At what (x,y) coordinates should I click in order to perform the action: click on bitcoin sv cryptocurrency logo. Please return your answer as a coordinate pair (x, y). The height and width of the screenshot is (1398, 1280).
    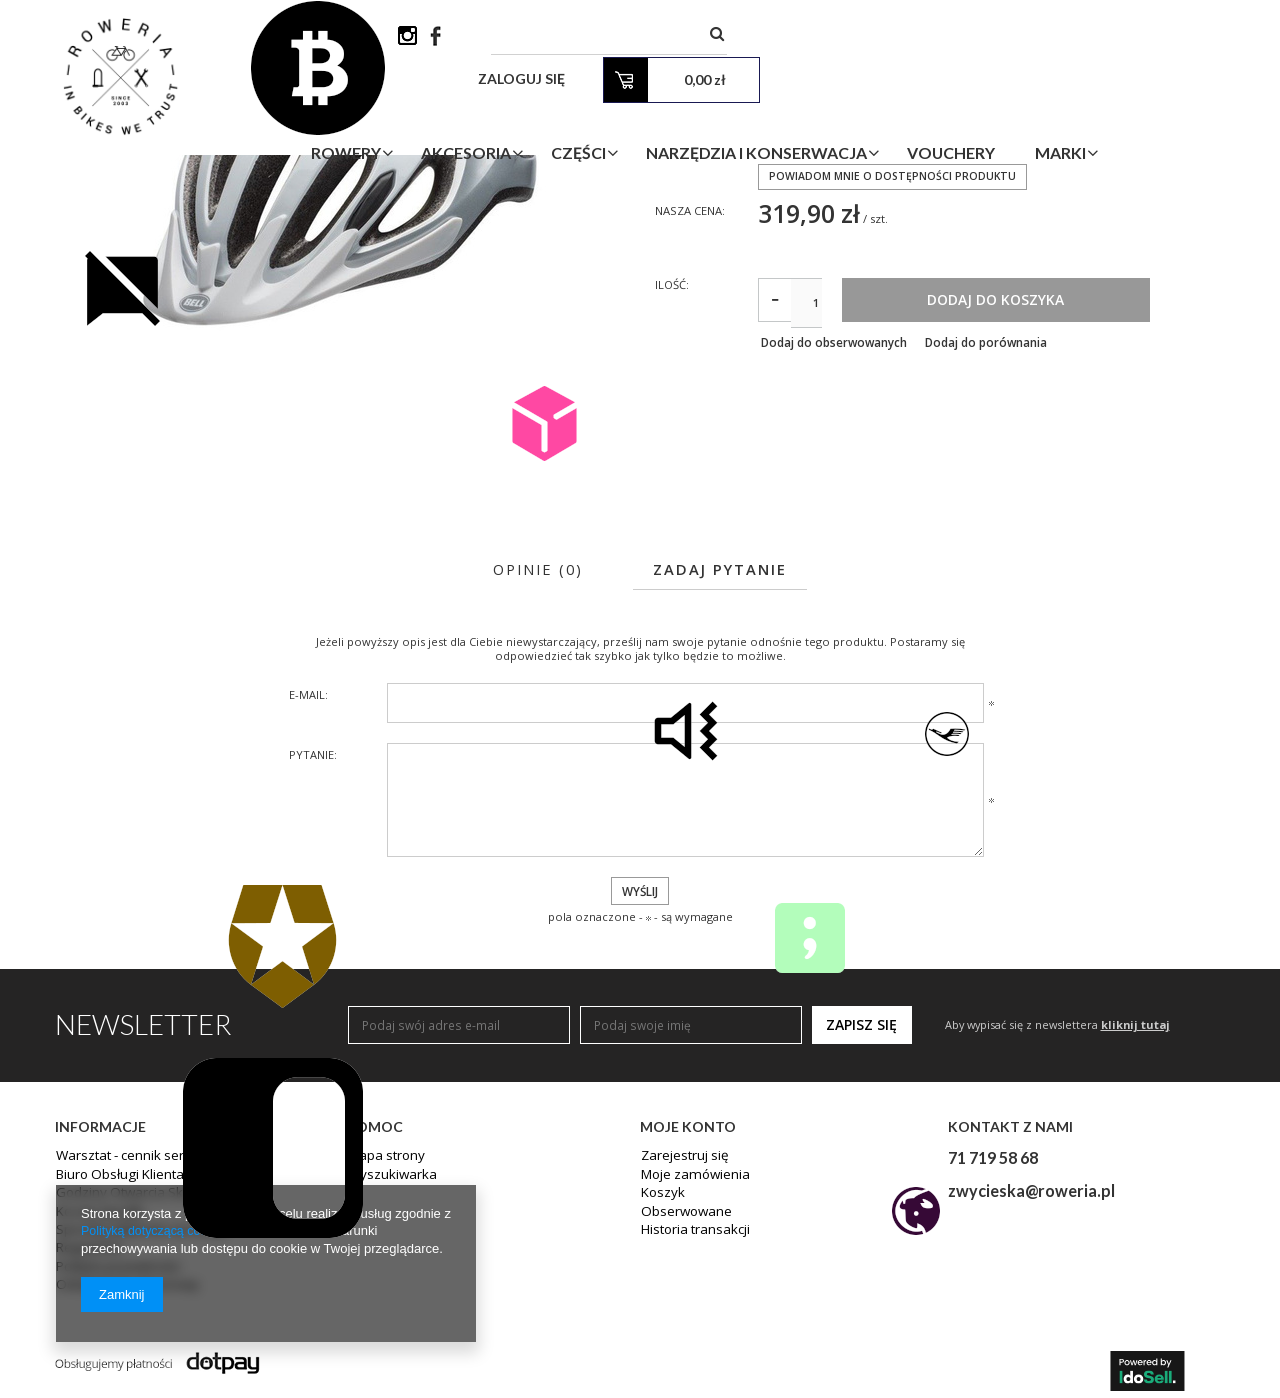
    Looking at the image, I should click on (318, 68).